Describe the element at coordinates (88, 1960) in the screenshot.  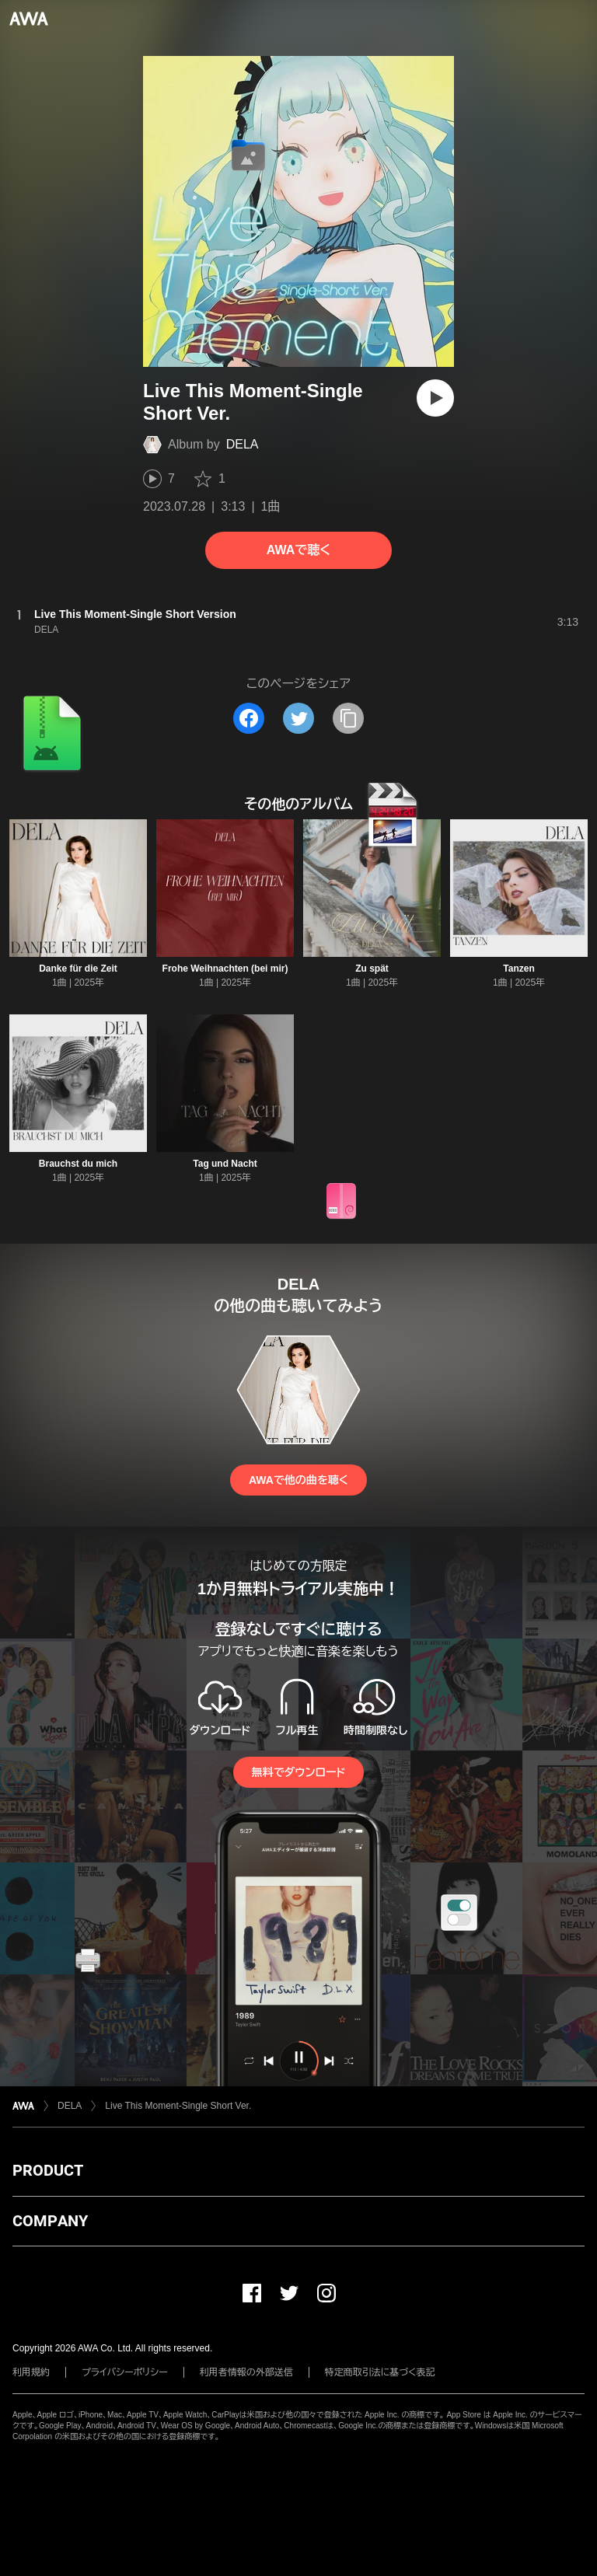
I see `connect to a network printer` at that location.